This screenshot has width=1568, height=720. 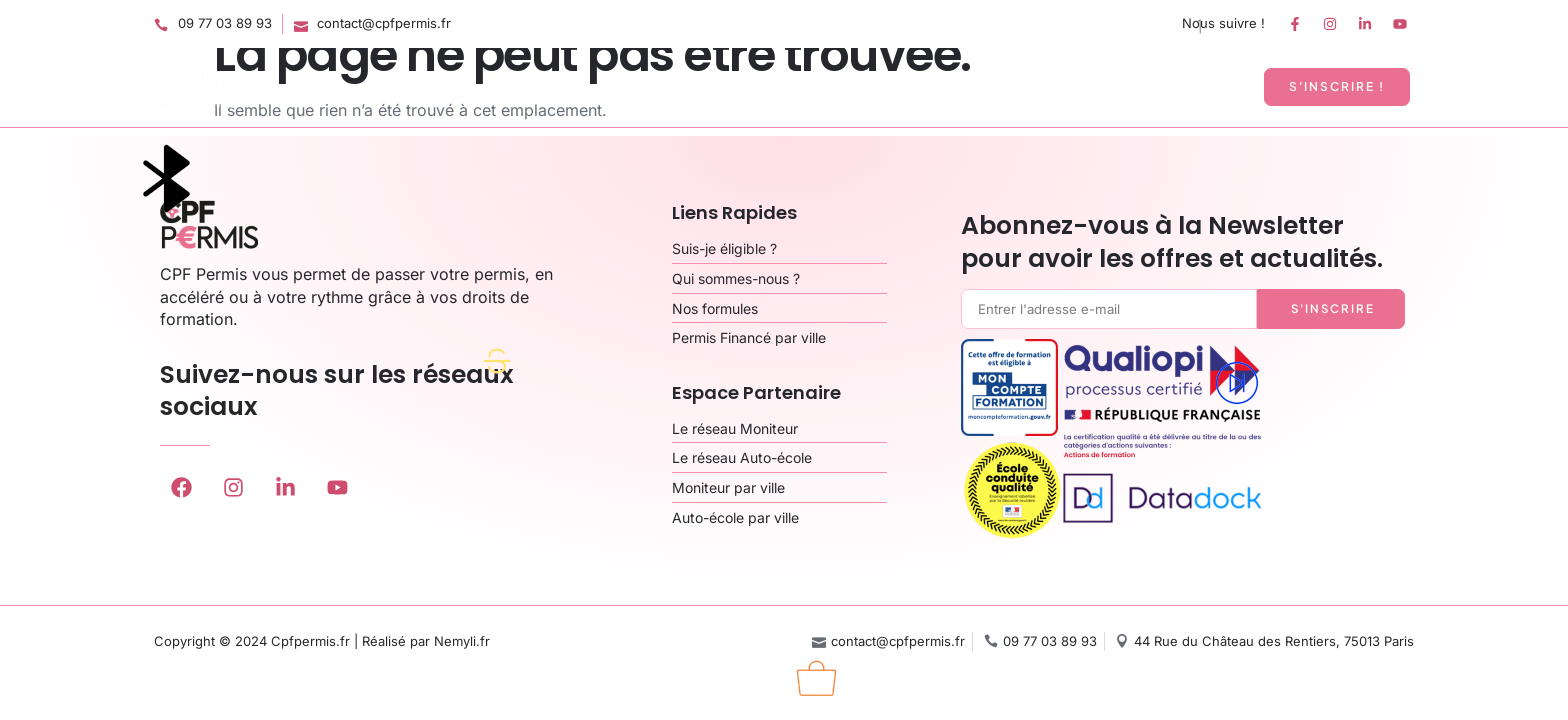 What do you see at coordinates (816, 680) in the screenshot?
I see `view your shopping bag` at bounding box center [816, 680].